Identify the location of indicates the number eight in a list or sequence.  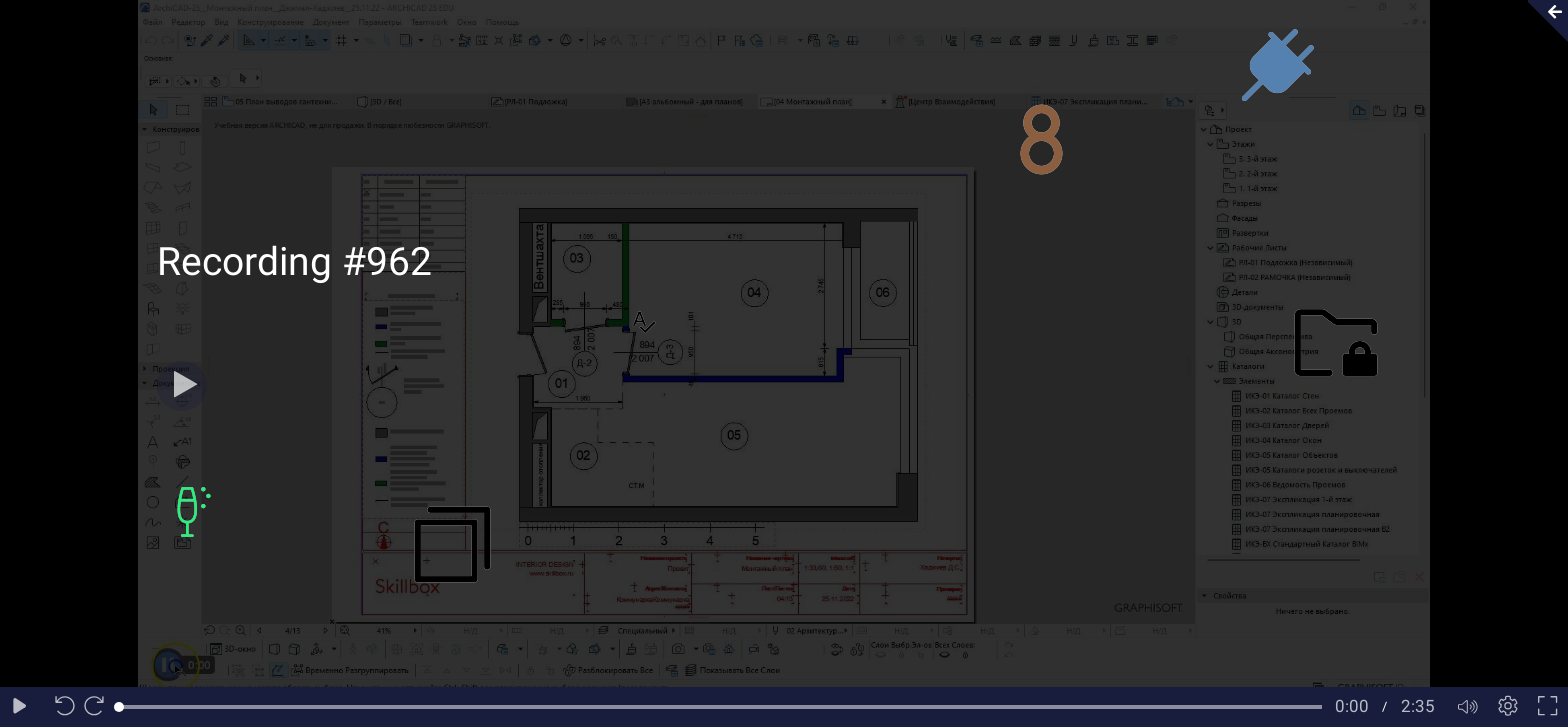
(1041, 139).